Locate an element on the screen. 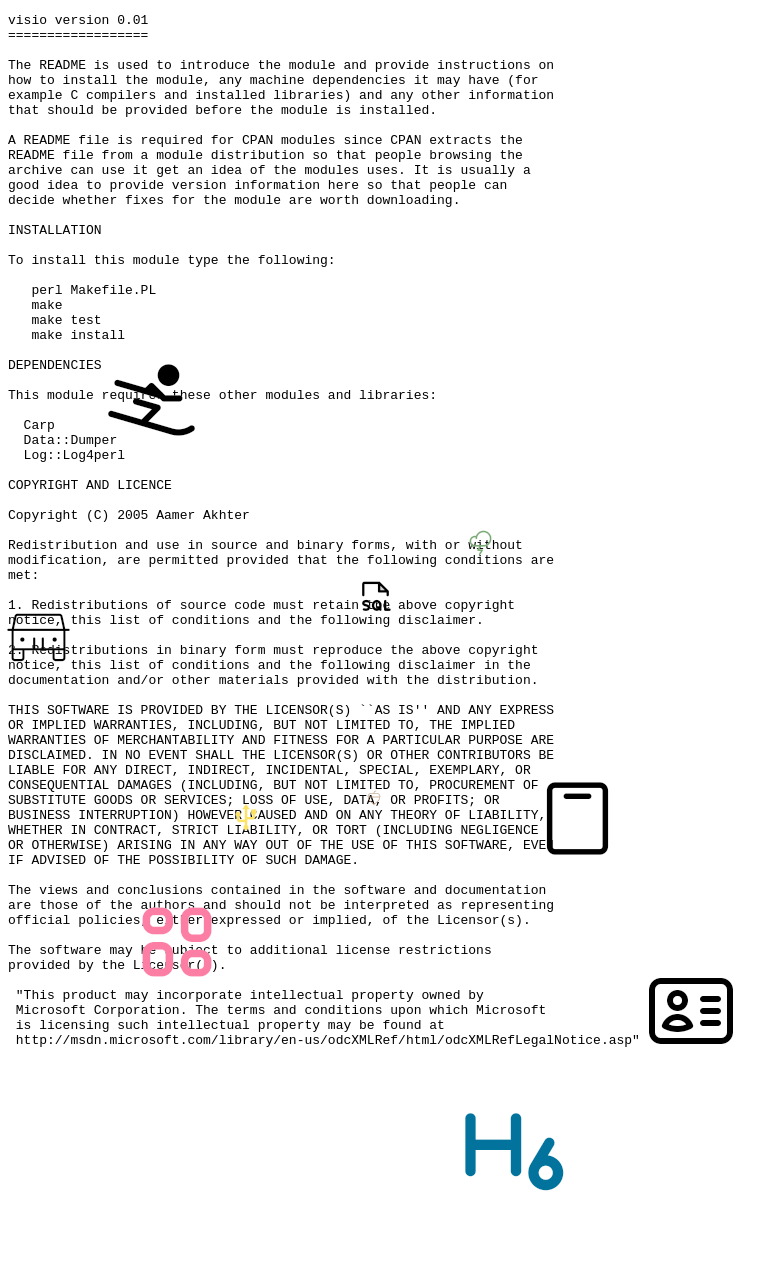 The image size is (768, 1268). select off-road or adventure vehicle type is located at coordinates (38, 638).